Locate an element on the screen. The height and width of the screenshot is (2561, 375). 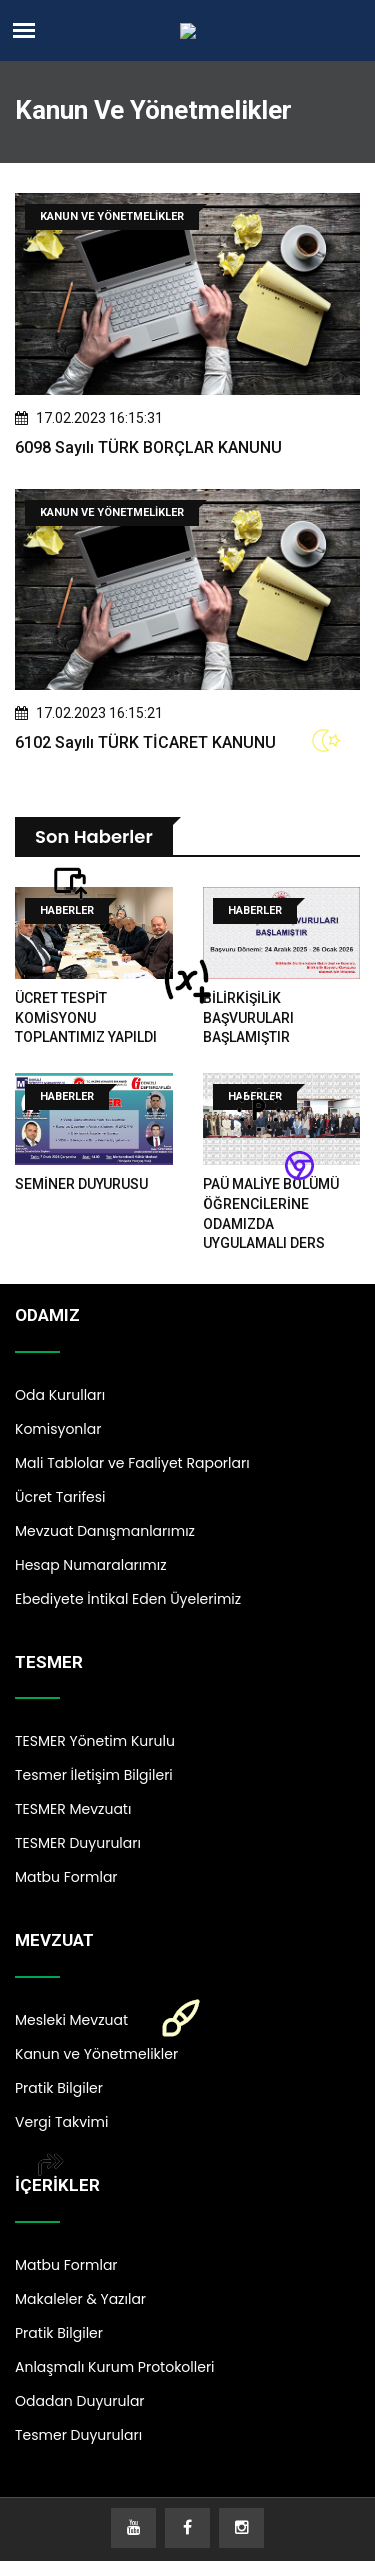
access drawing or painting tools is located at coordinates (181, 2018).